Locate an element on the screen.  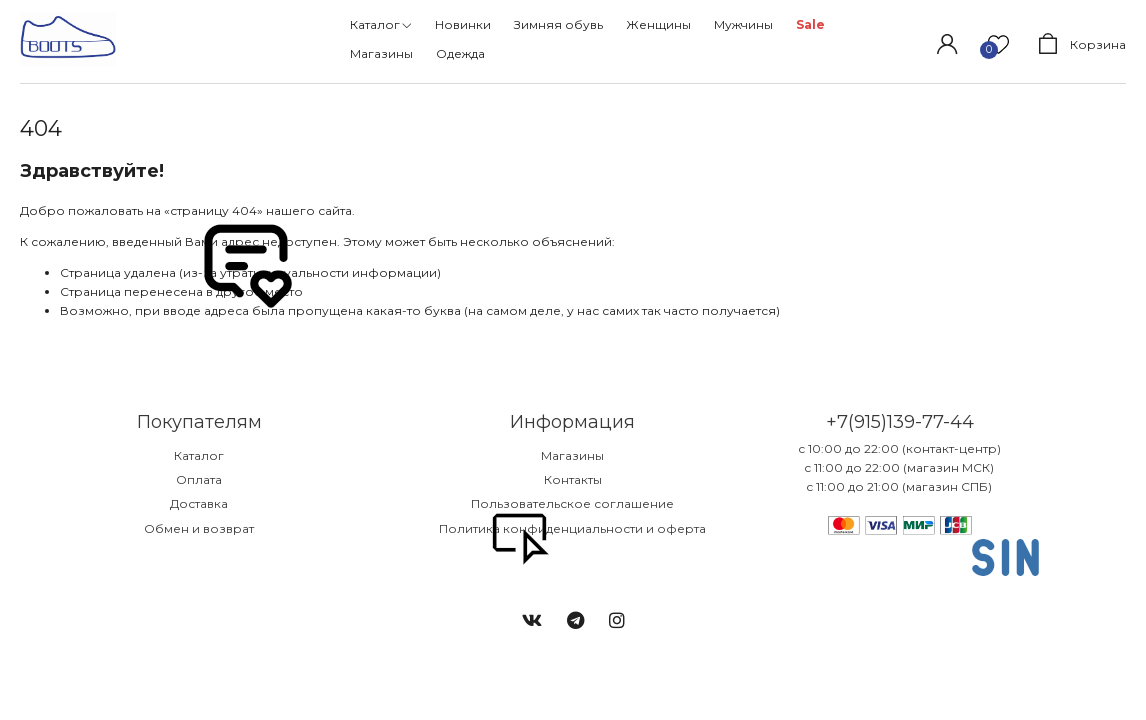
inspect element on page is located at coordinates (519, 536).